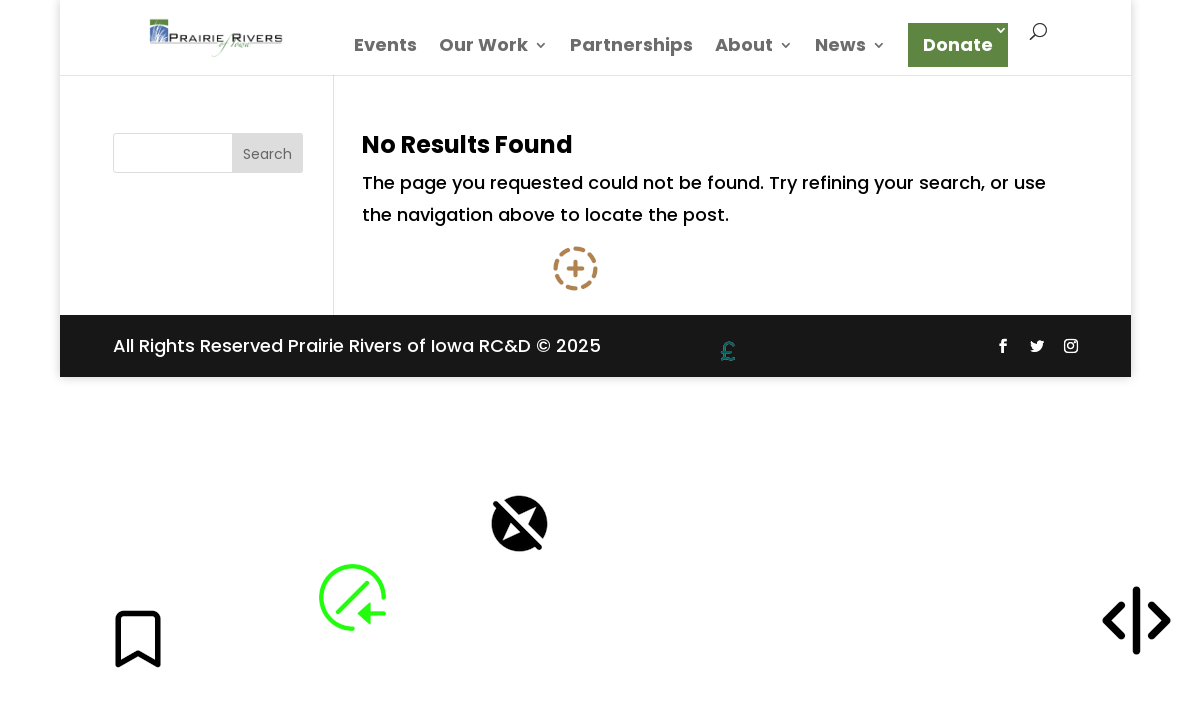  What do you see at coordinates (575, 268) in the screenshot?
I see `add a new item or element` at bounding box center [575, 268].